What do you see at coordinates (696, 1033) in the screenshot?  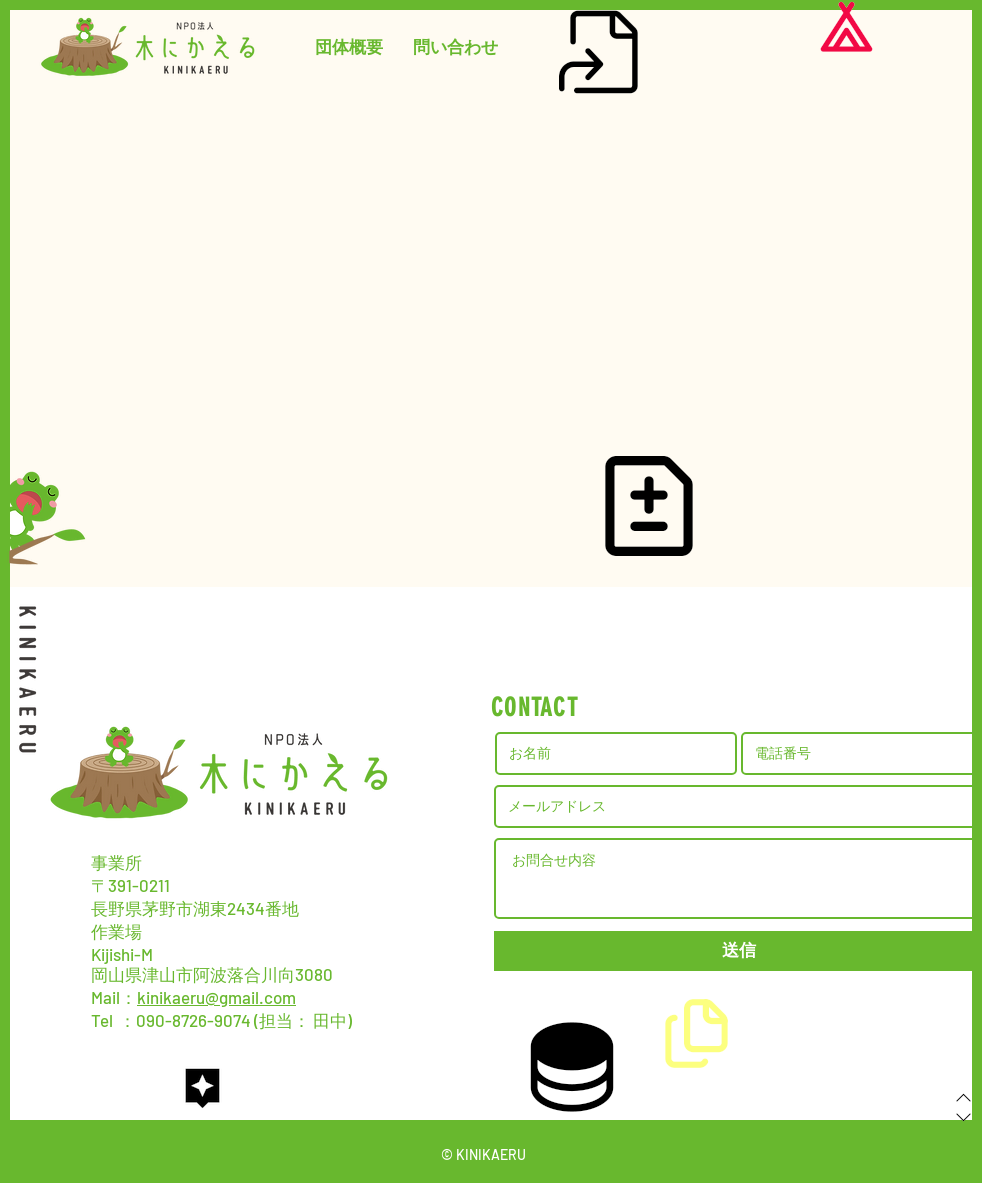 I see `view multiple files or documents` at bounding box center [696, 1033].